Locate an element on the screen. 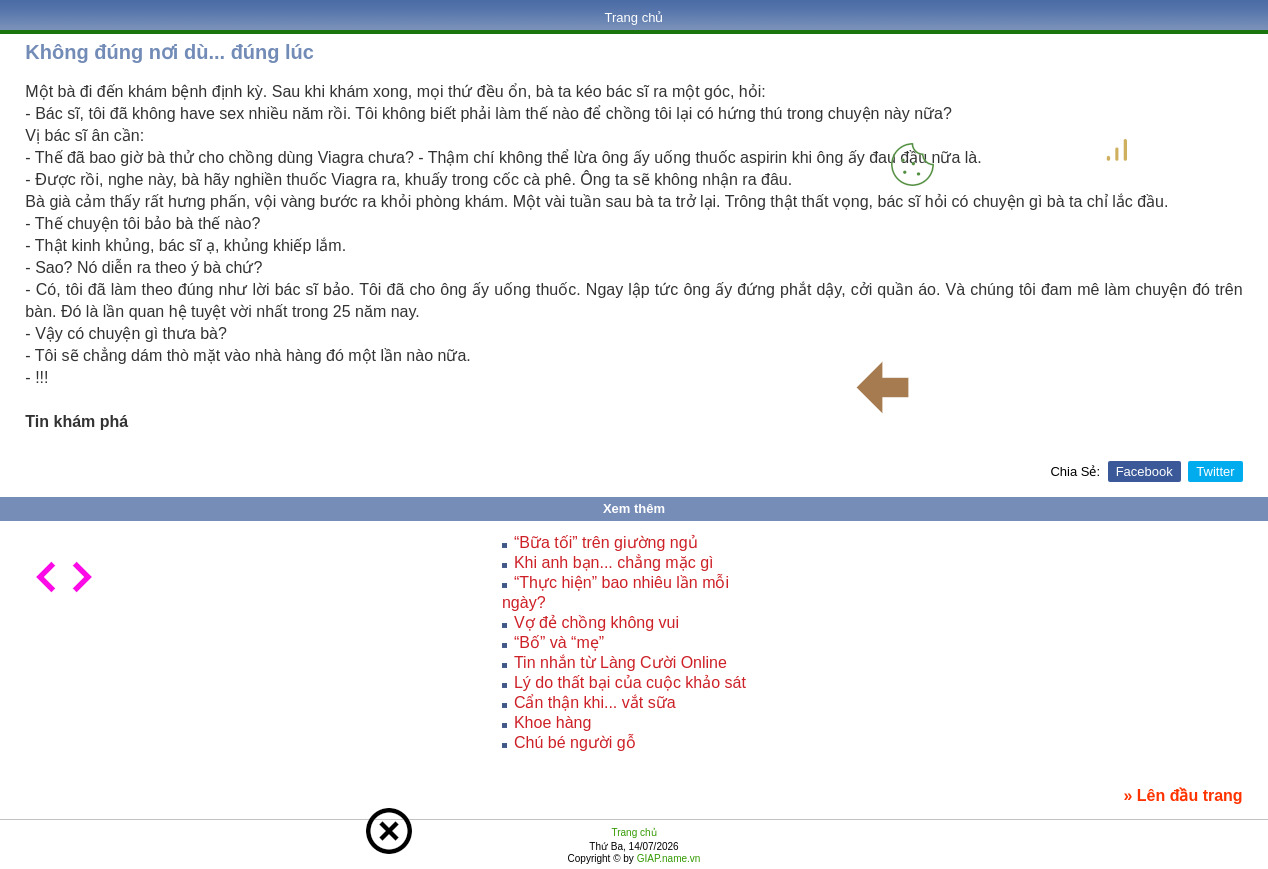  go back to the previous screen is located at coordinates (882, 387).